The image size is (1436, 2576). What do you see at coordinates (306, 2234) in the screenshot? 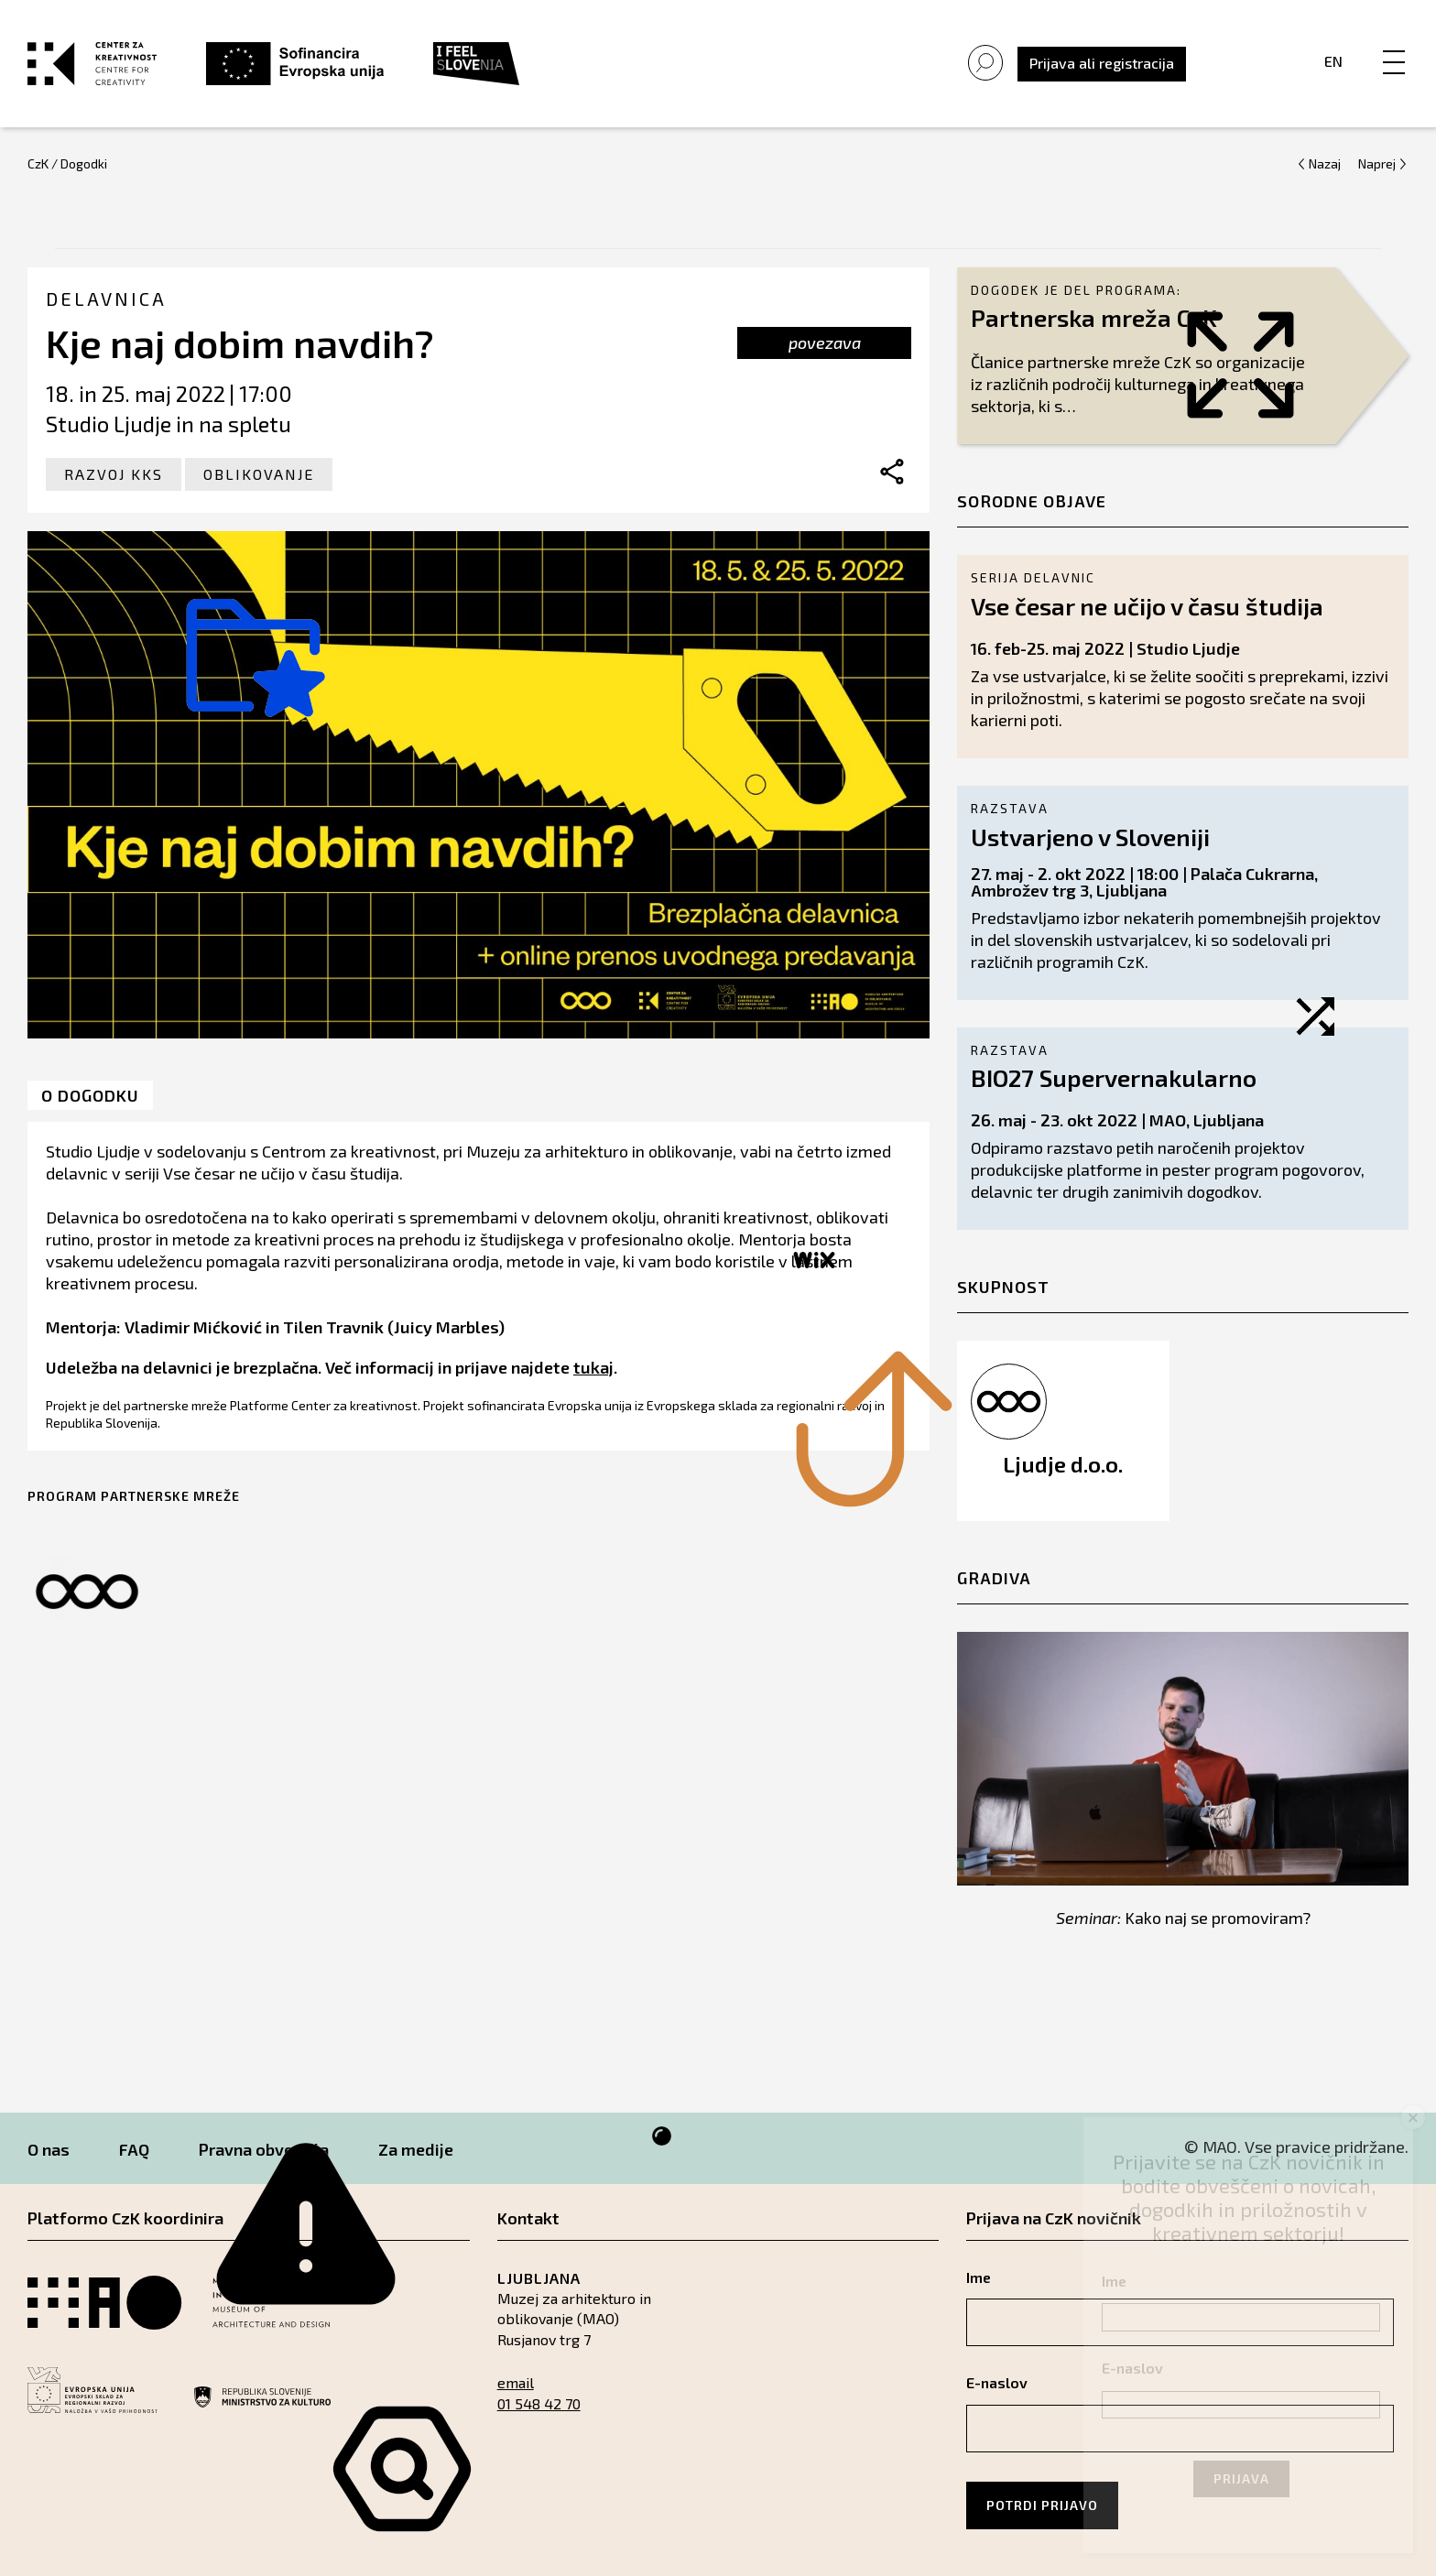
I see `indicates a warning or caution state` at bounding box center [306, 2234].